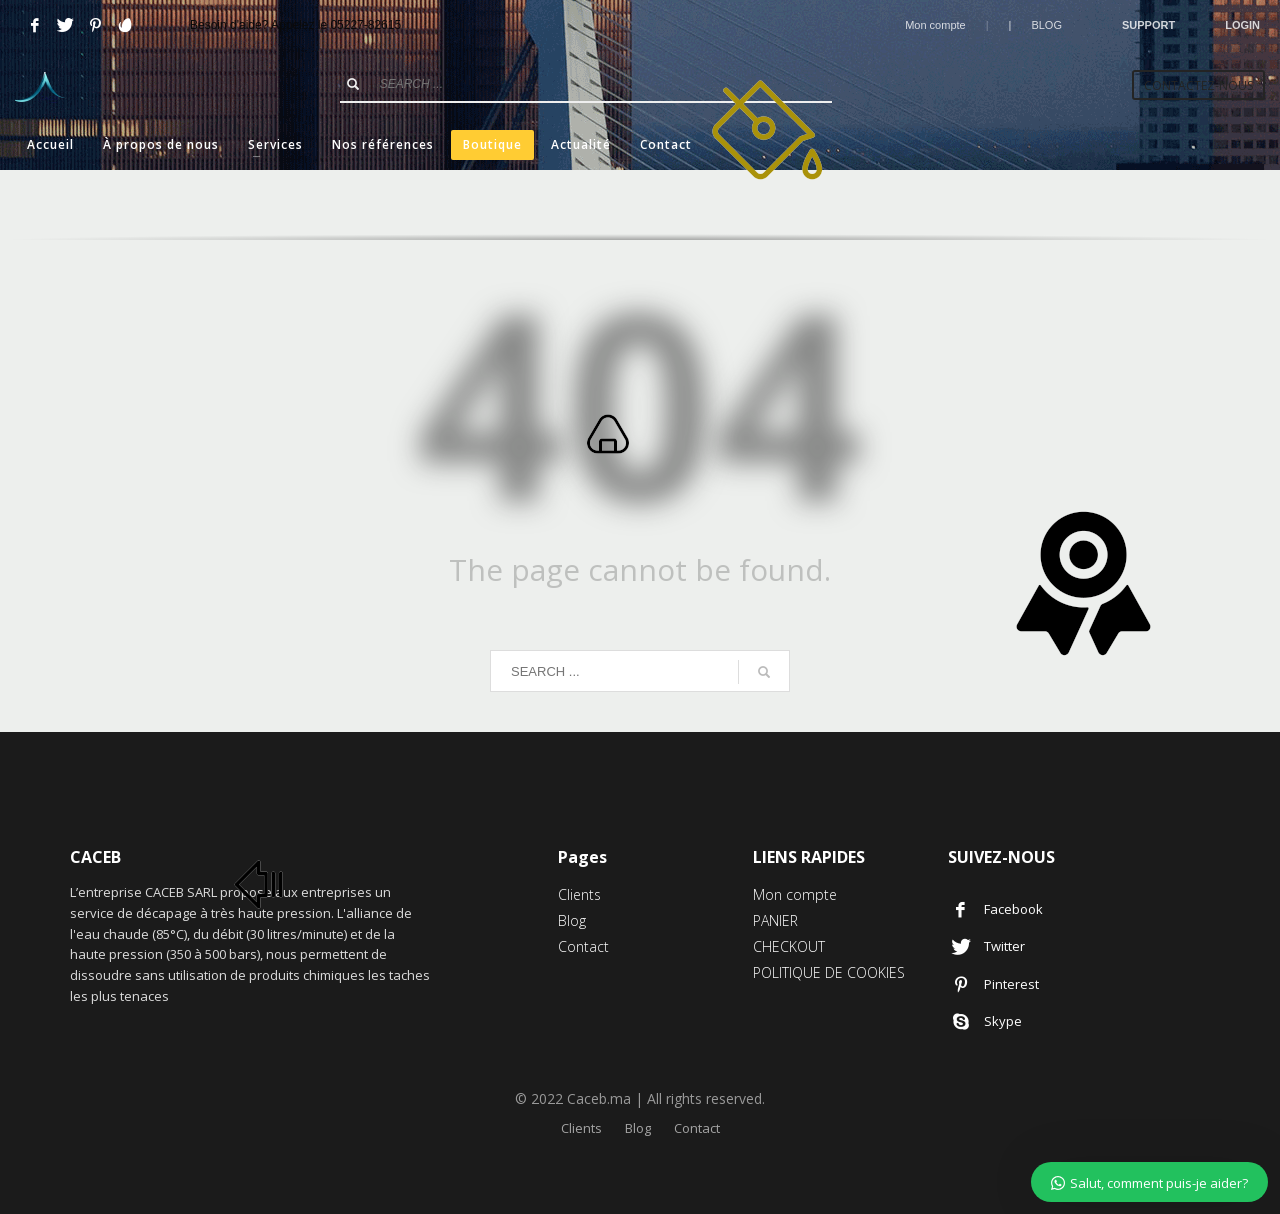  I want to click on indicates an award or achievement, so click(1083, 583).